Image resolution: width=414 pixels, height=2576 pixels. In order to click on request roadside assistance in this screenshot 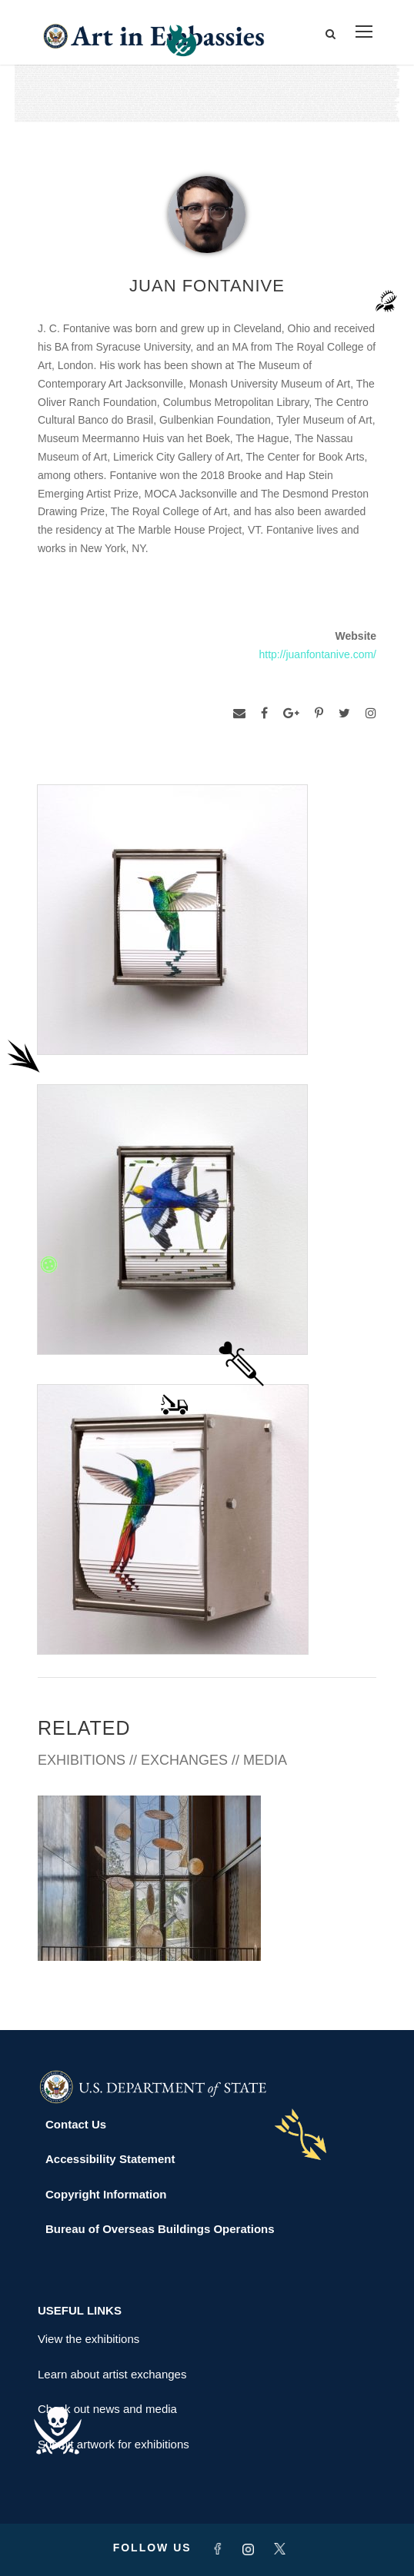, I will do `click(174, 1404)`.